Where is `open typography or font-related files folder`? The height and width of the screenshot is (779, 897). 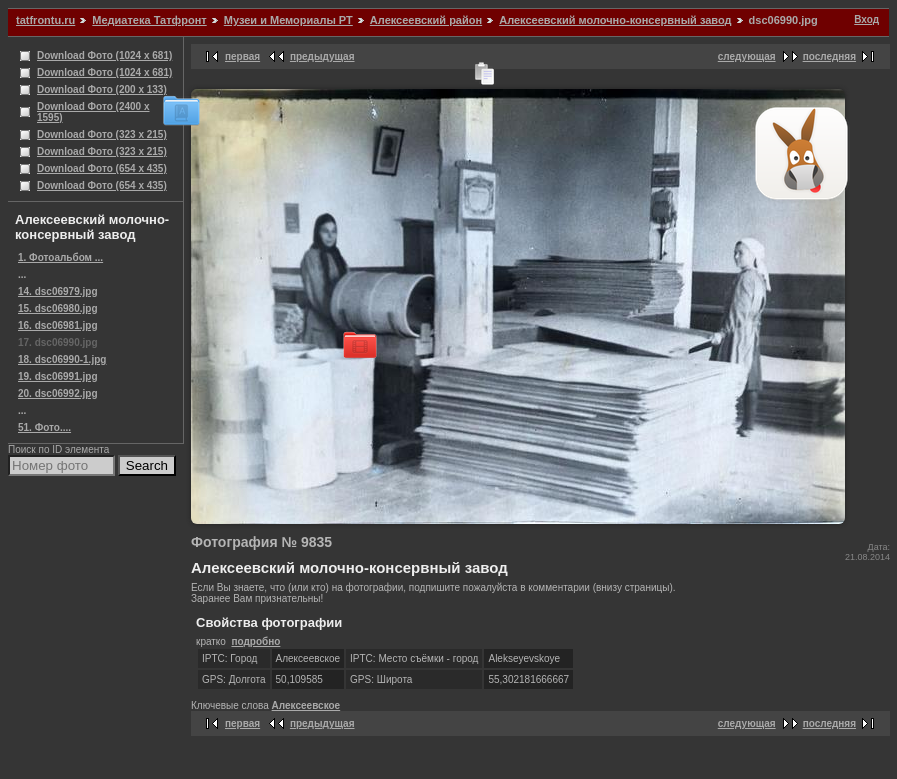 open typography or font-related files folder is located at coordinates (181, 110).